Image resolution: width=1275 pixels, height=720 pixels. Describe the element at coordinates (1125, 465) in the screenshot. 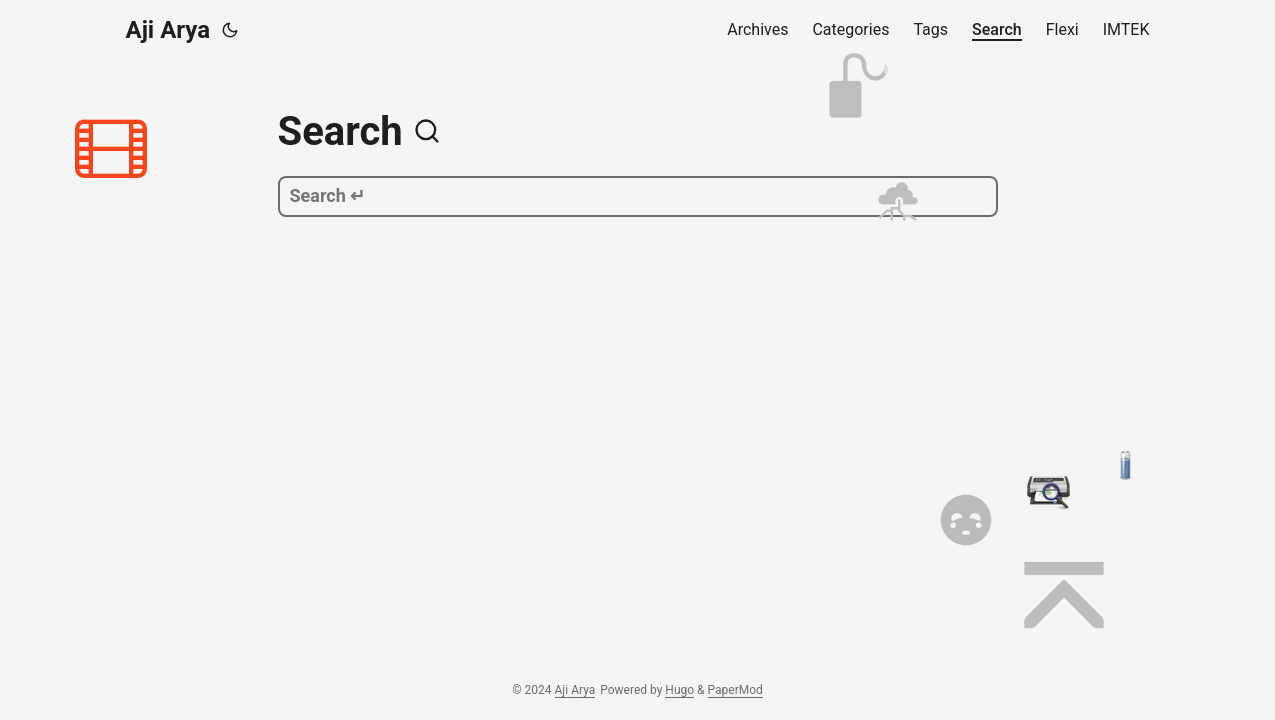

I see `indicates battery is sufficiently charged` at that location.